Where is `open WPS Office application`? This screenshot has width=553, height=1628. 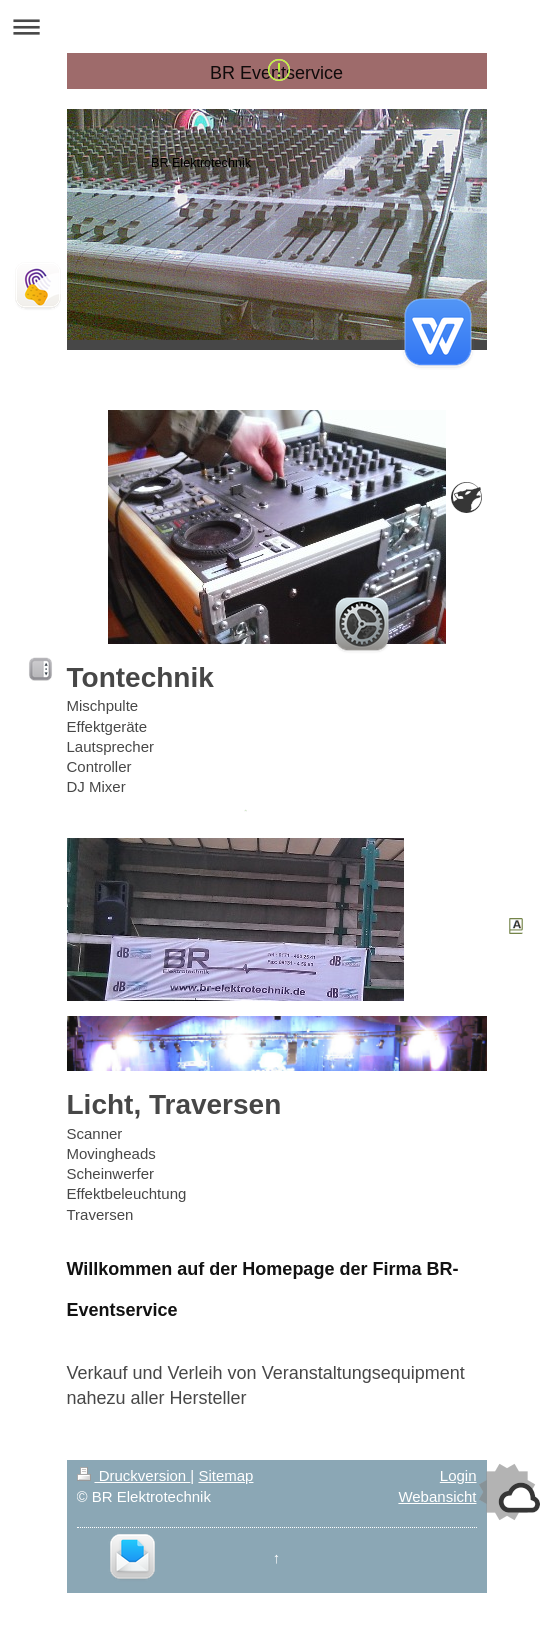
open WPS Office application is located at coordinates (438, 332).